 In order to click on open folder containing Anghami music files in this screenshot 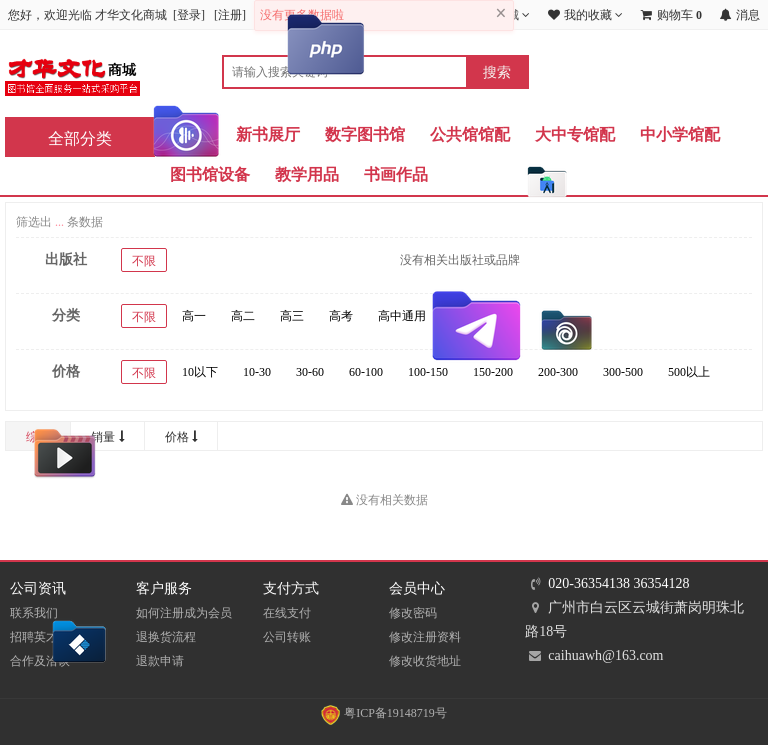, I will do `click(186, 133)`.